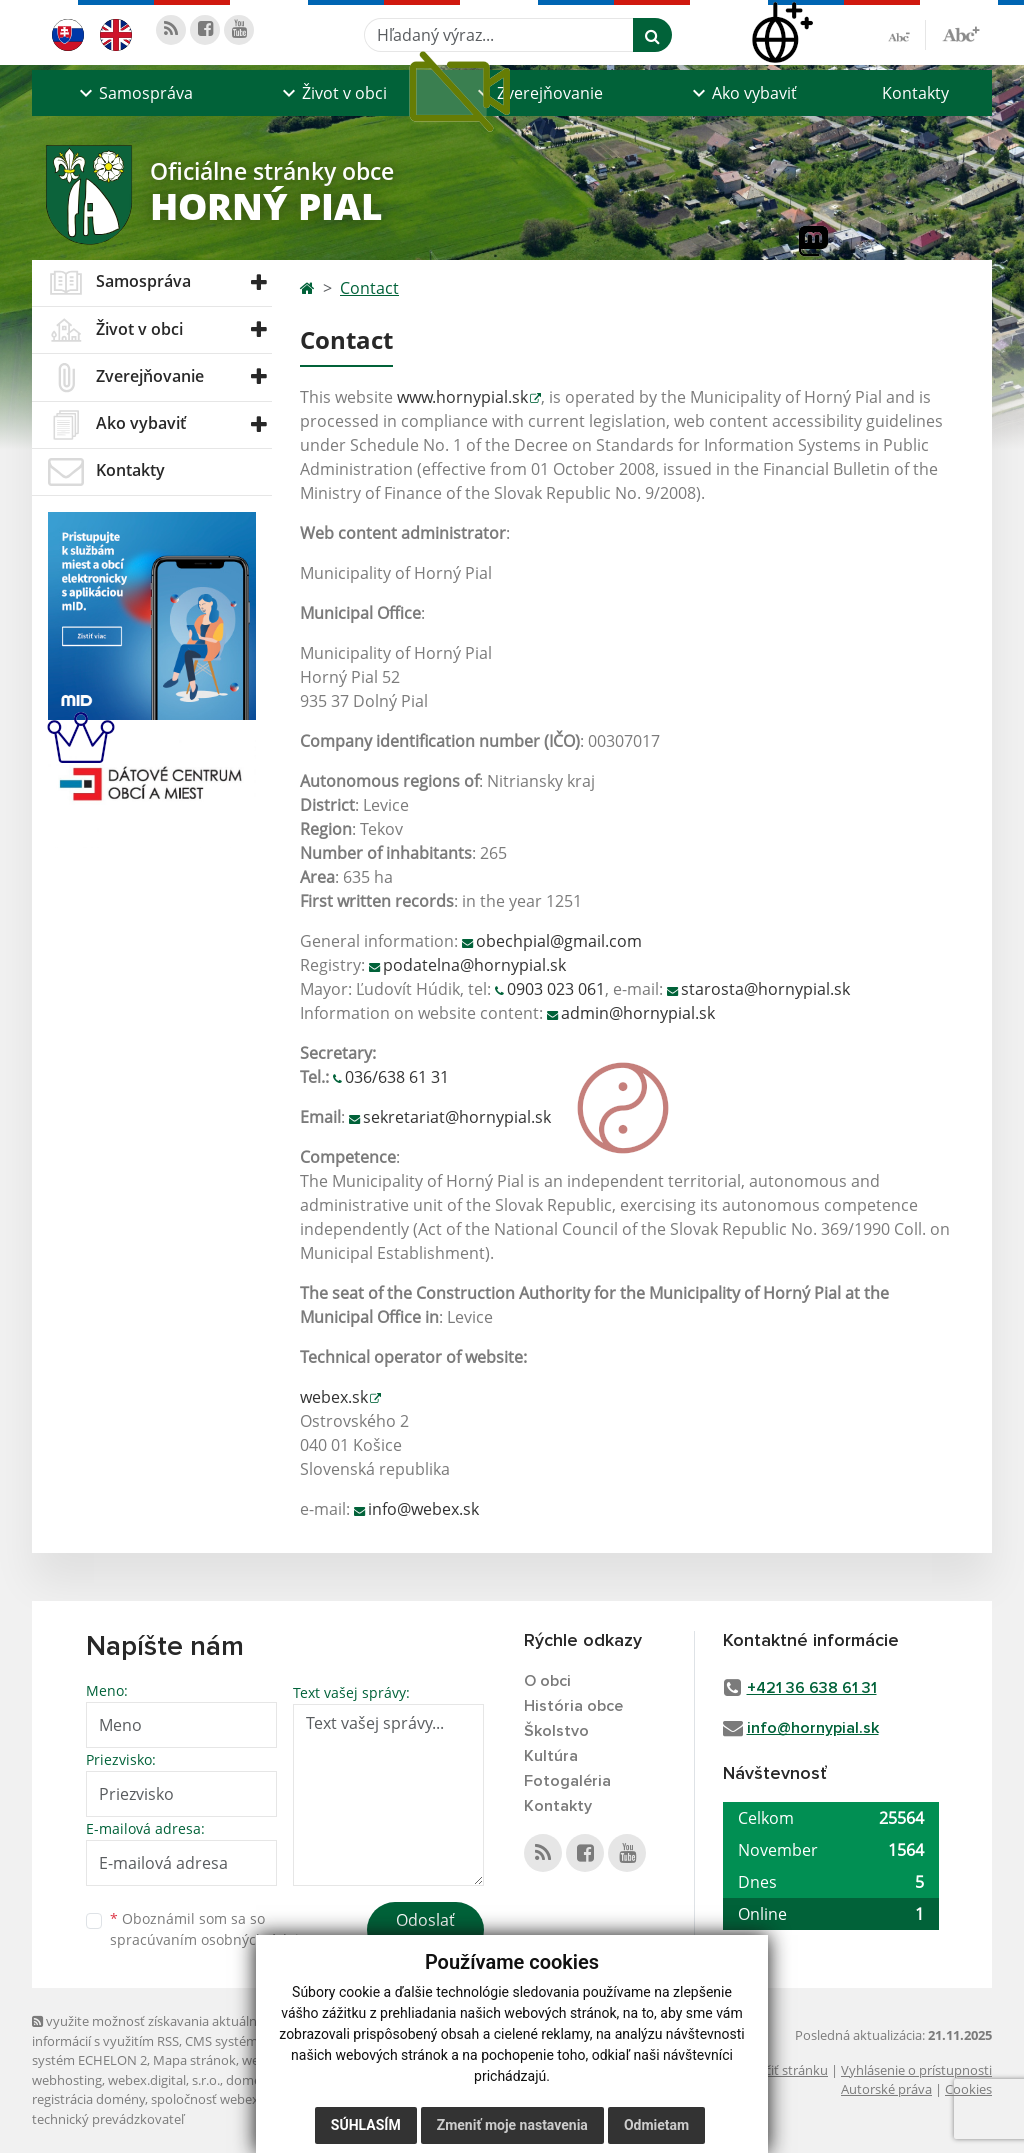 This screenshot has width=1024, height=2153. What do you see at coordinates (81, 741) in the screenshot?
I see `indicates premium or VIP membership status` at bounding box center [81, 741].